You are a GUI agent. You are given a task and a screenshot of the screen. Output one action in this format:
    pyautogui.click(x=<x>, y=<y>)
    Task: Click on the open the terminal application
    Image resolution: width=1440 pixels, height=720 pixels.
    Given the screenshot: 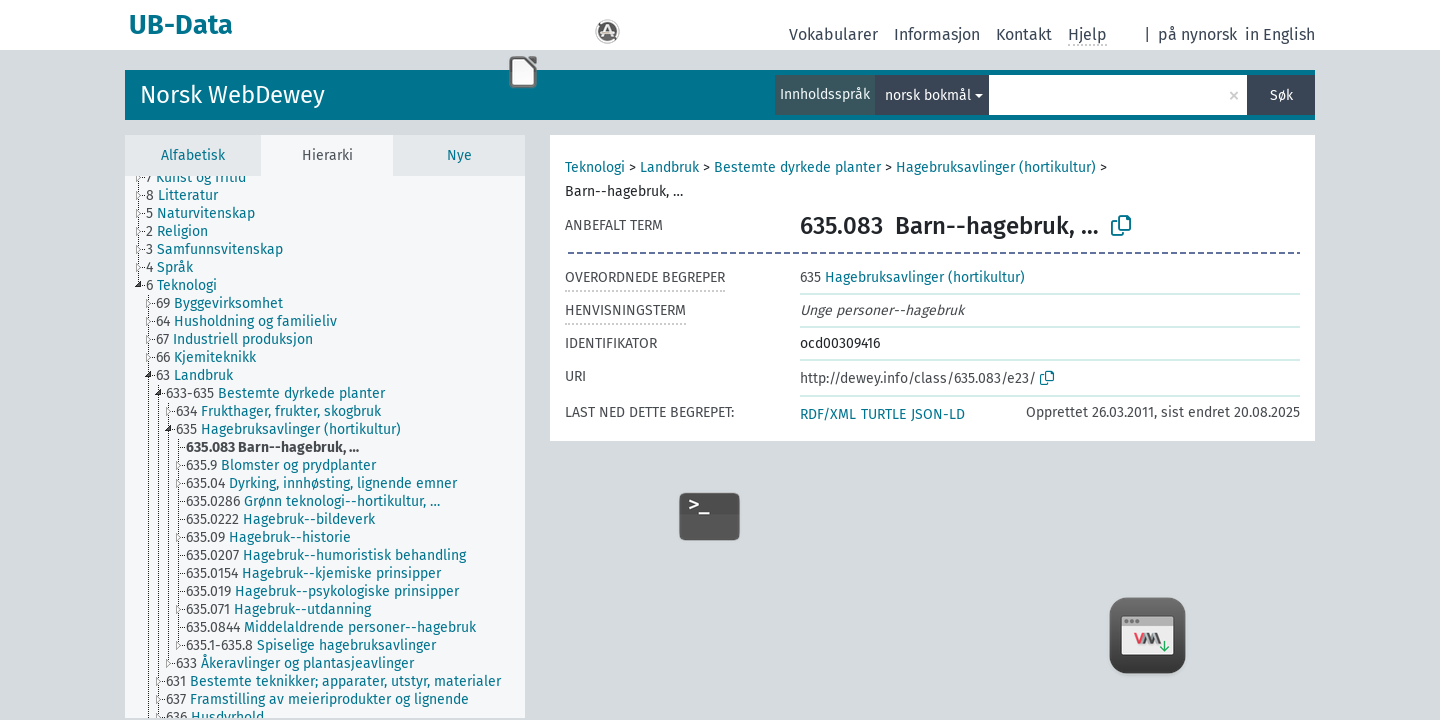 What is the action you would take?
    pyautogui.click(x=709, y=516)
    